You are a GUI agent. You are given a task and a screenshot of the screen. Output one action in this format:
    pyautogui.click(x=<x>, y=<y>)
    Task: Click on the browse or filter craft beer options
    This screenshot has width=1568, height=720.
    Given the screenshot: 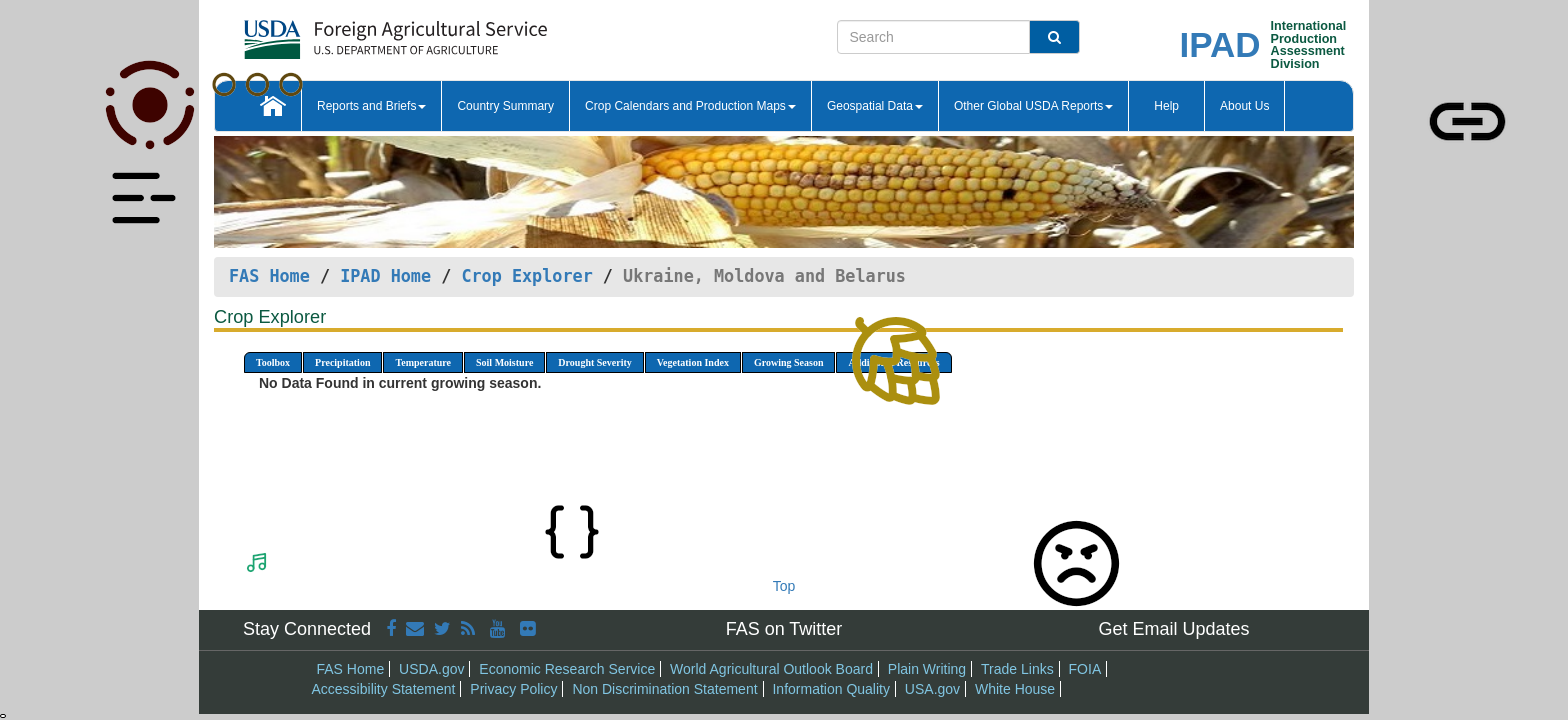 What is the action you would take?
    pyautogui.click(x=896, y=361)
    